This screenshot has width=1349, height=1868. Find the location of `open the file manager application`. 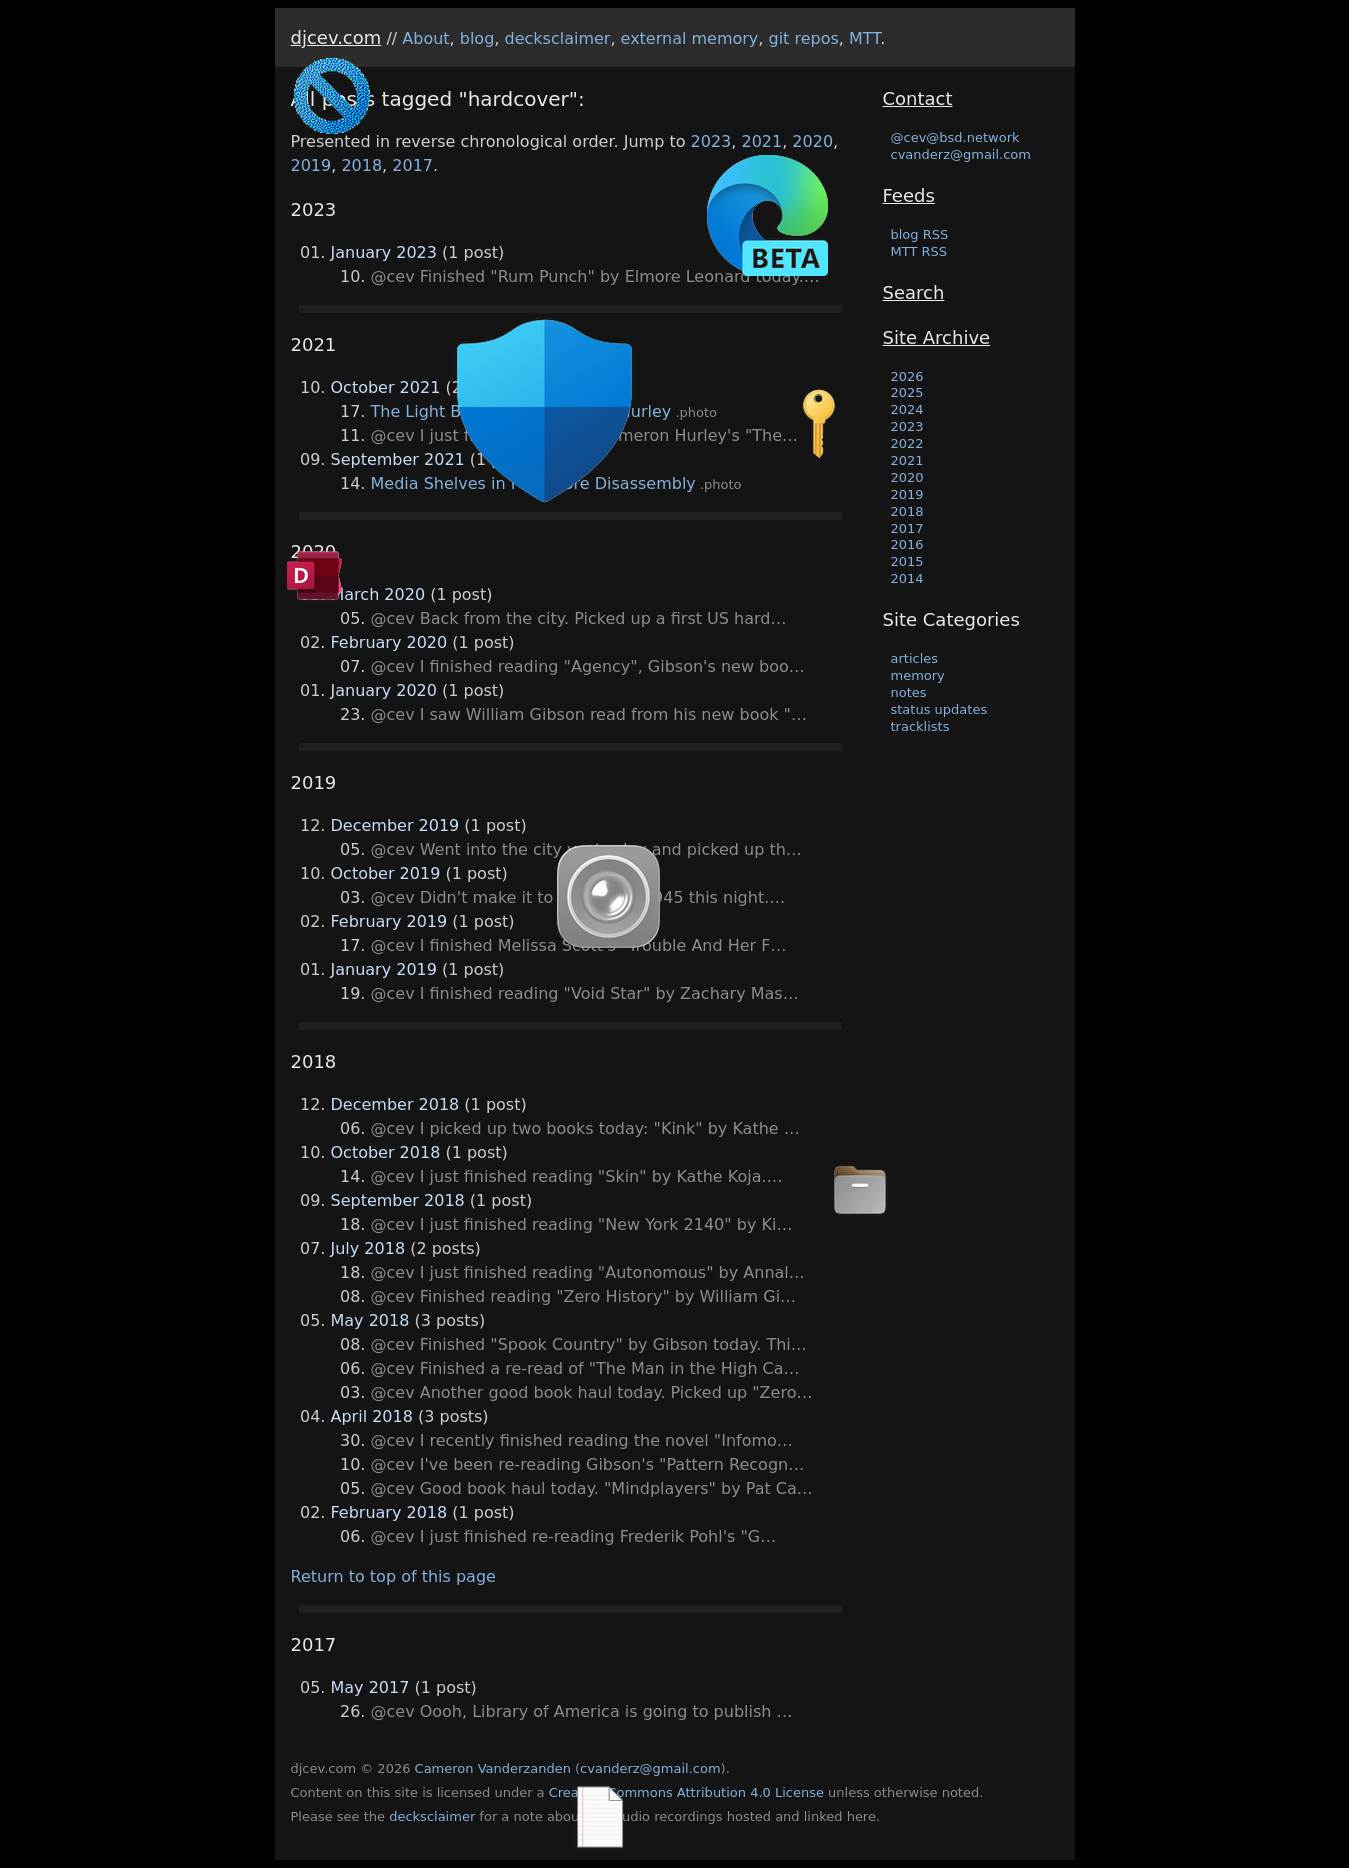

open the file manager application is located at coordinates (860, 1190).